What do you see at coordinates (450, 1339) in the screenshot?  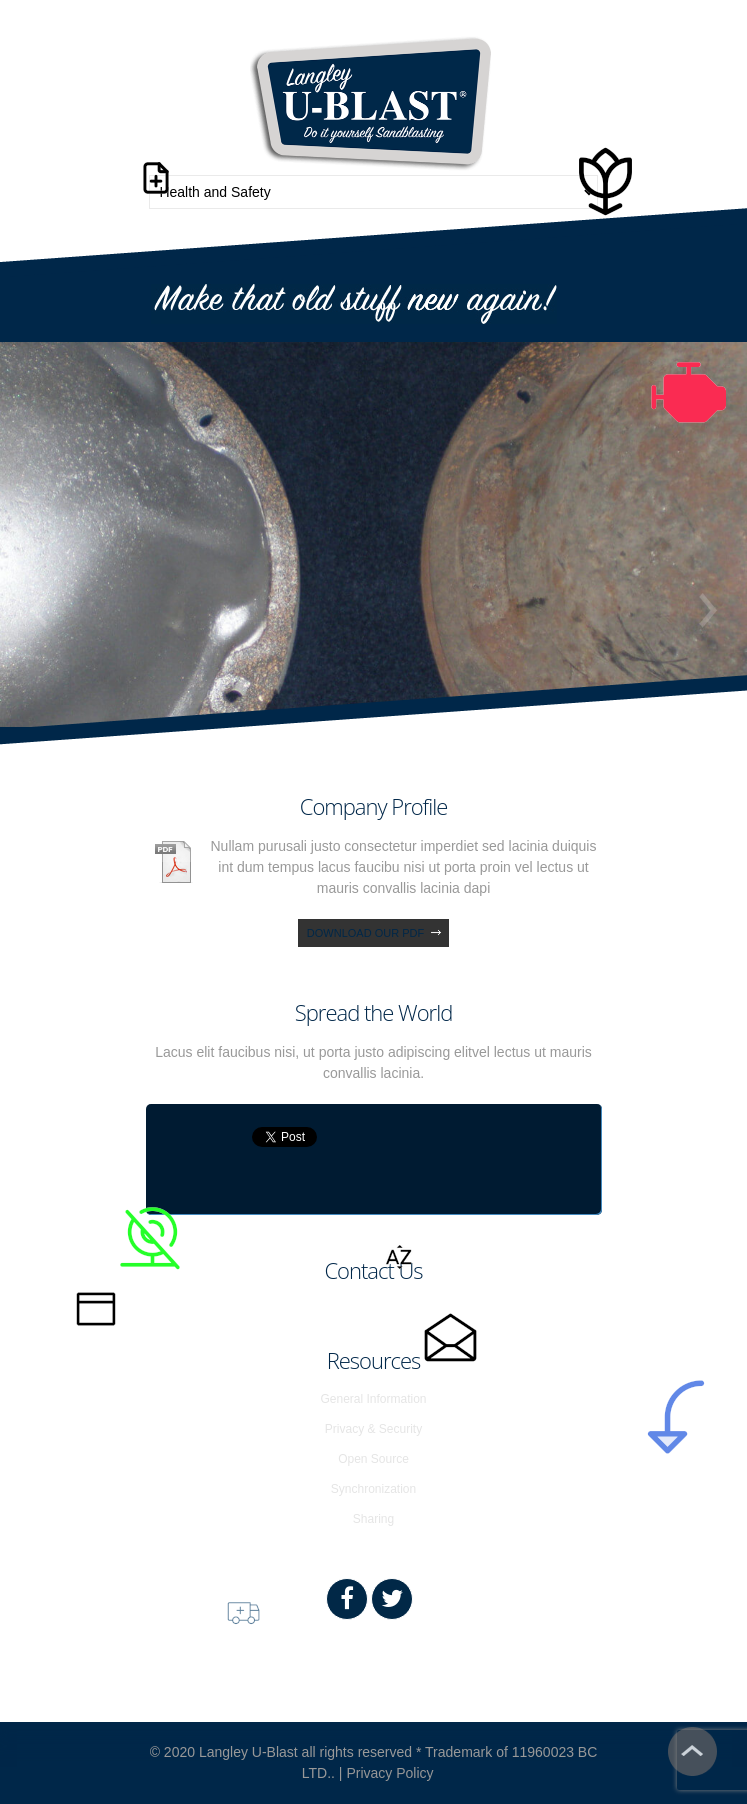 I see `view an opened or read email` at bounding box center [450, 1339].